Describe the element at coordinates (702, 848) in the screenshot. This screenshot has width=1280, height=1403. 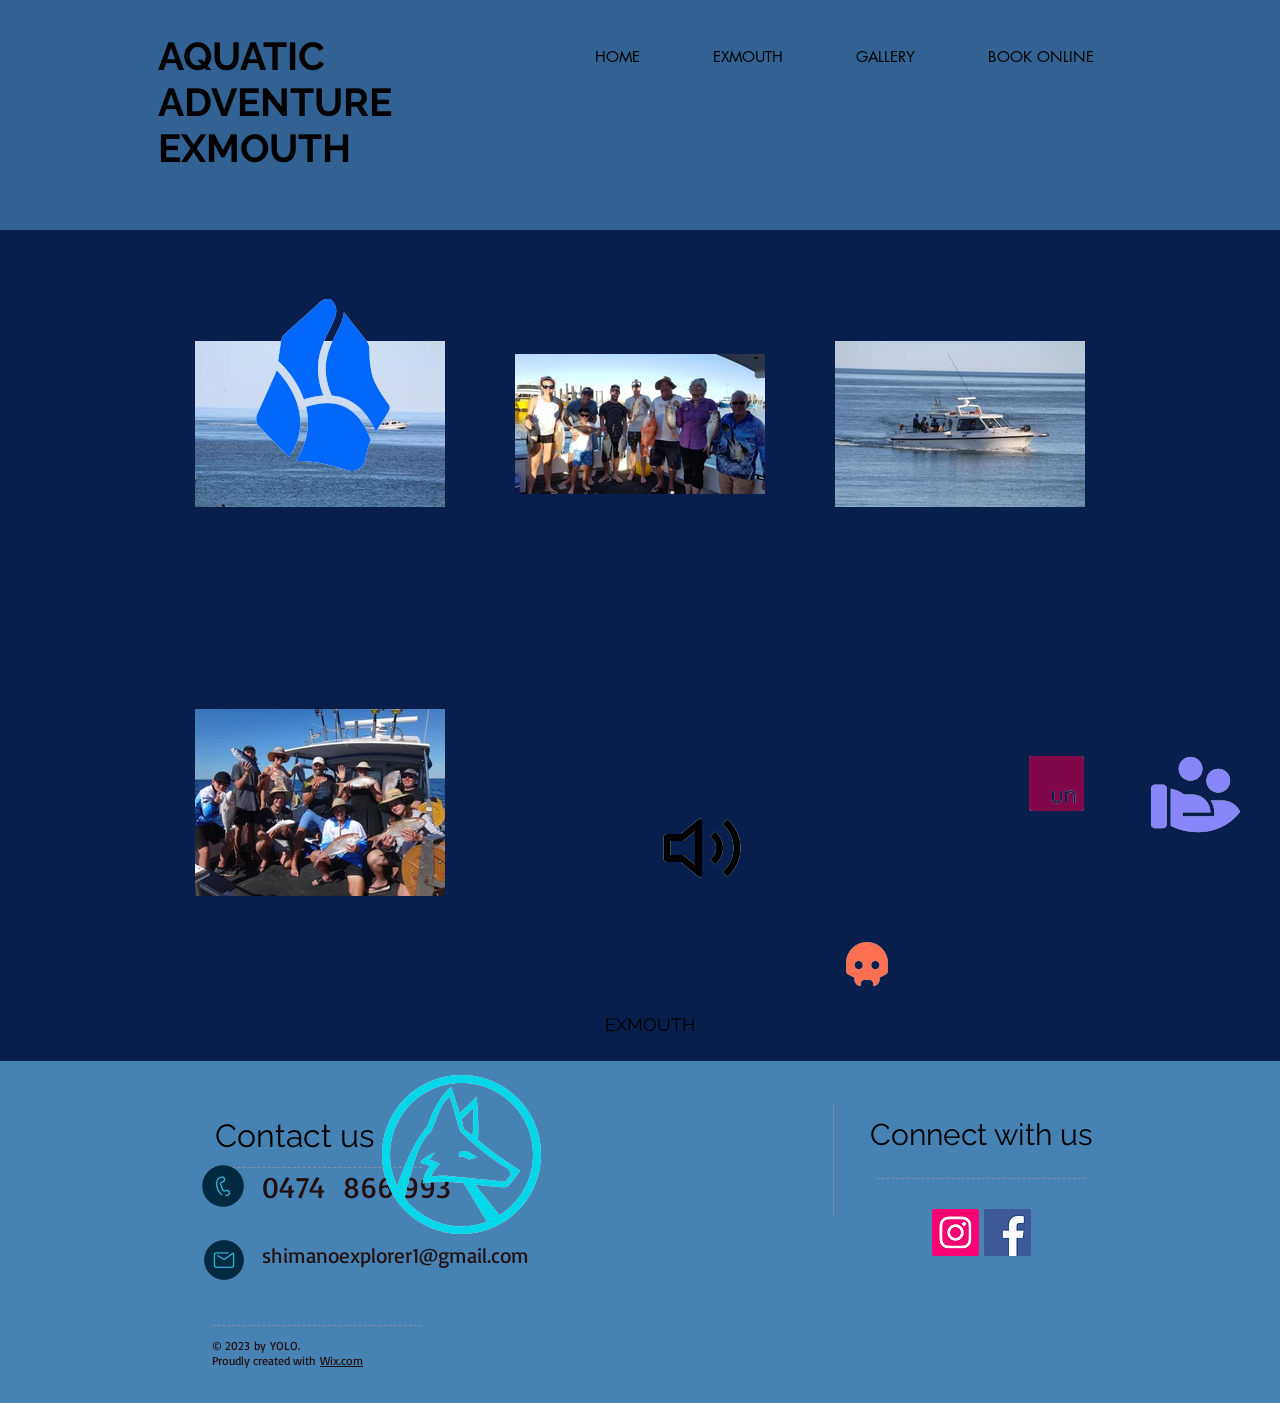
I see `increase audio volume` at that location.